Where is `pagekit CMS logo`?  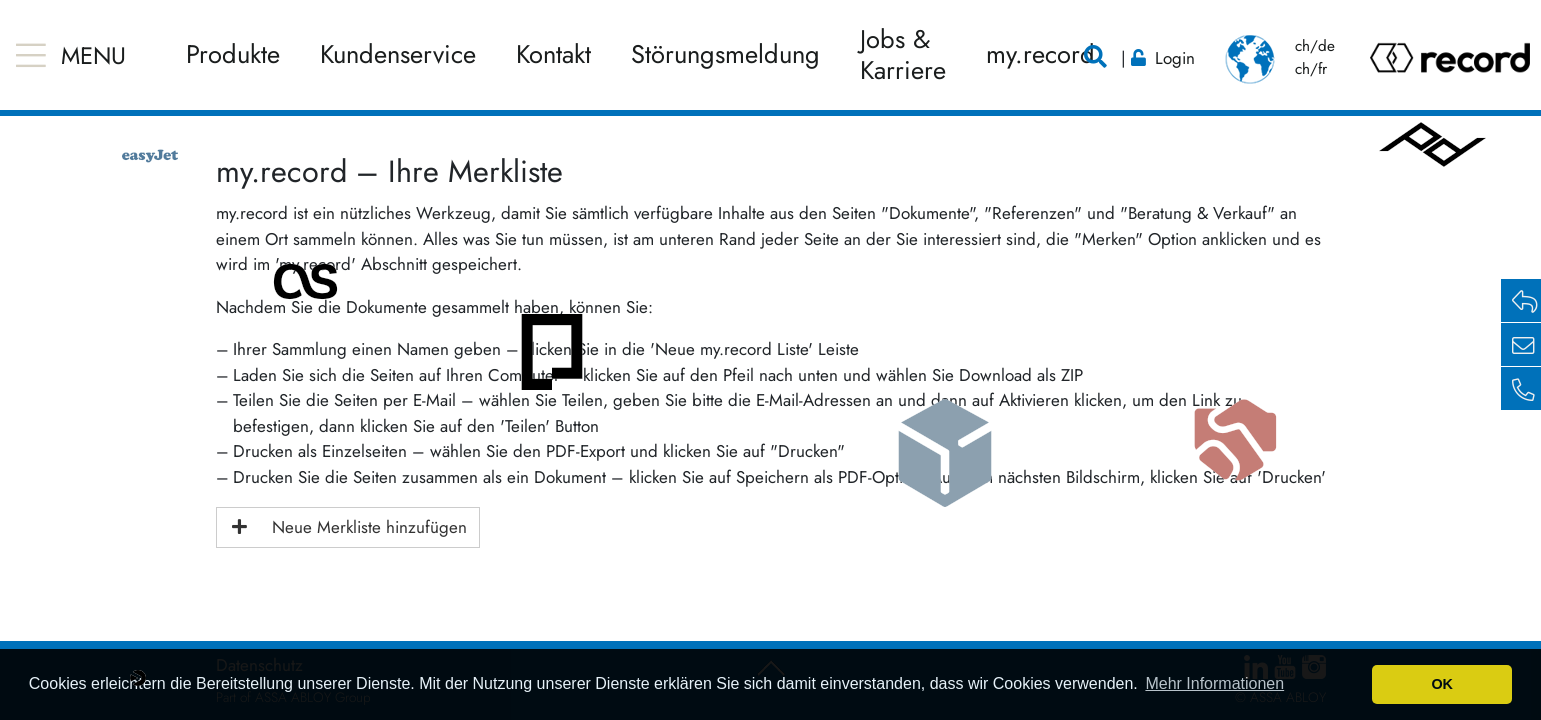
pagekit CMS logo is located at coordinates (552, 352).